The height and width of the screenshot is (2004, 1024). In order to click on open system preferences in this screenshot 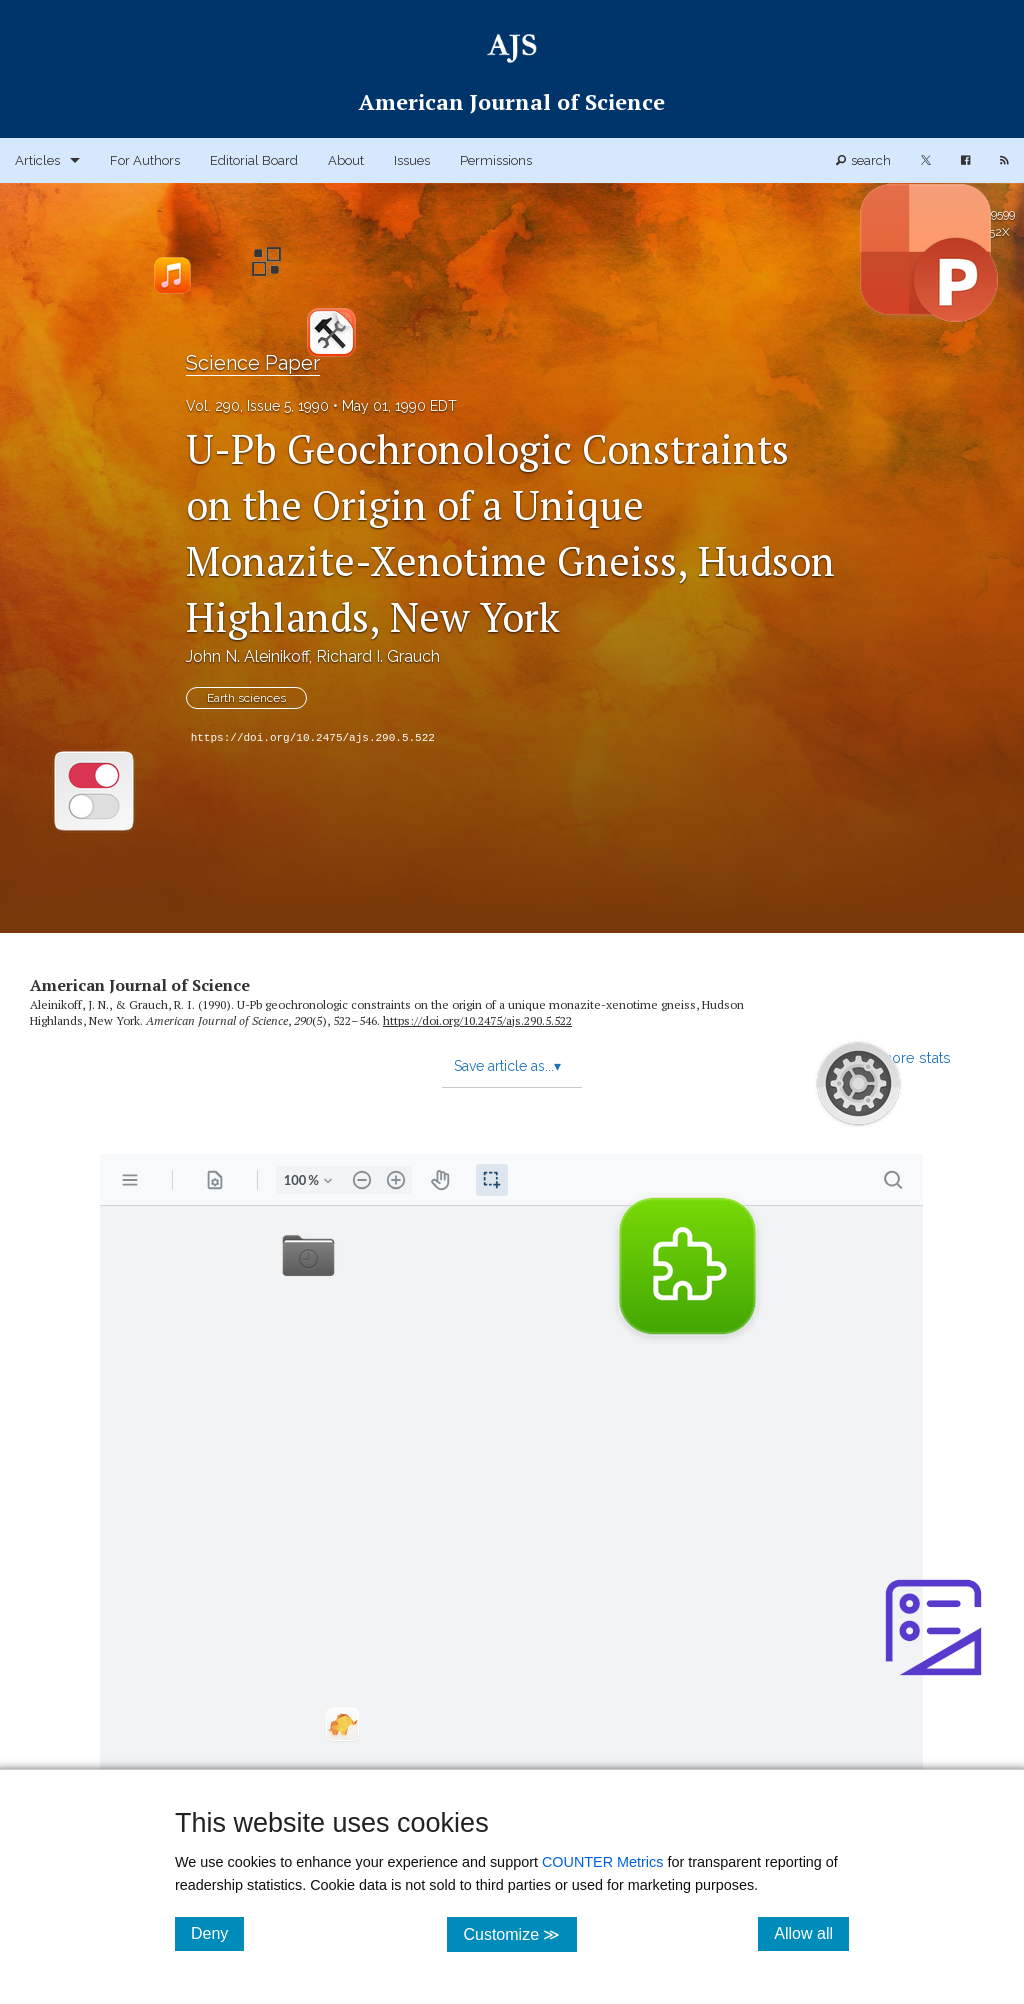, I will do `click(858, 1083)`.